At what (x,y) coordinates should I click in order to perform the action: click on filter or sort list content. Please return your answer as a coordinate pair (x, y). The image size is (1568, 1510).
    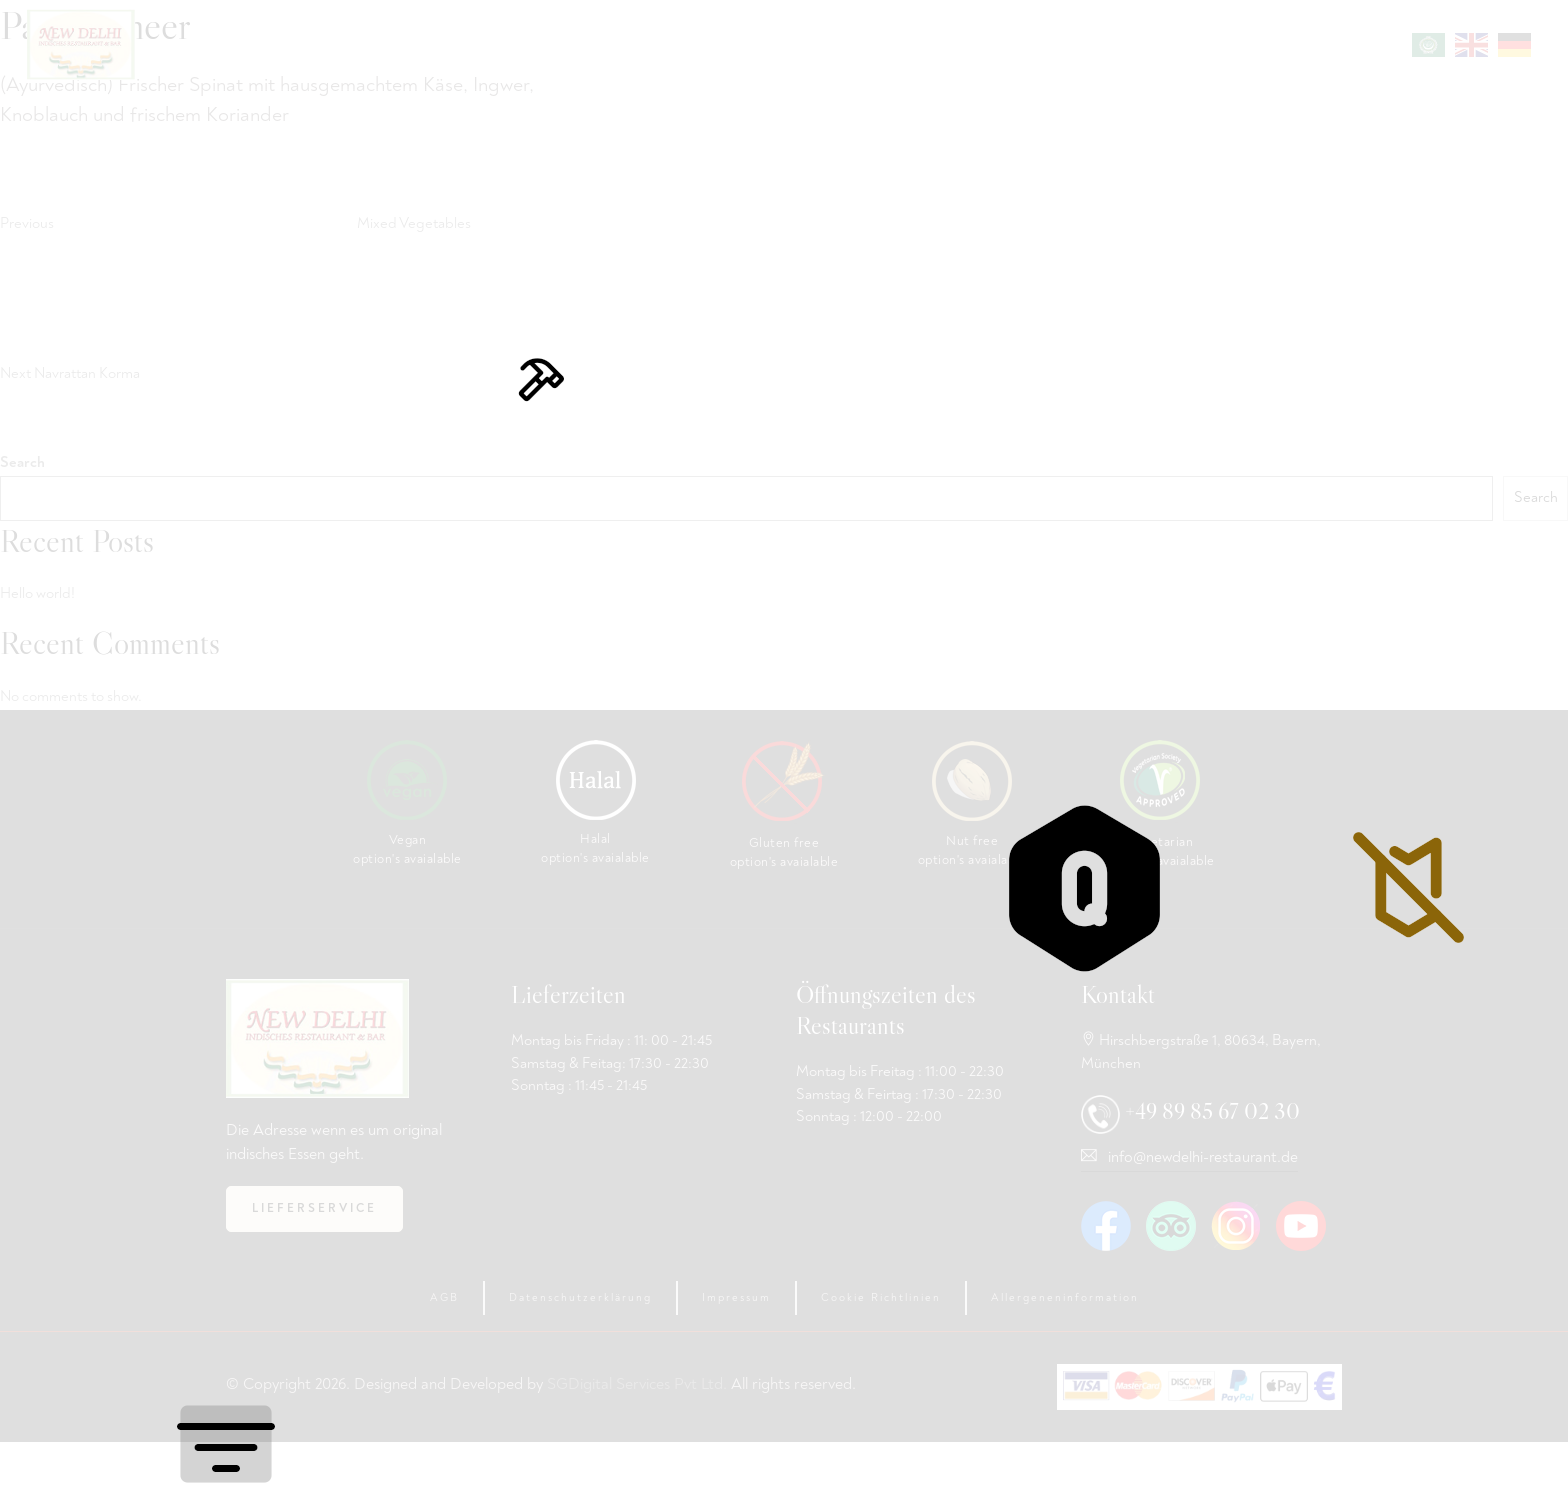
    Looking at the image, I should click on (226, 1444).